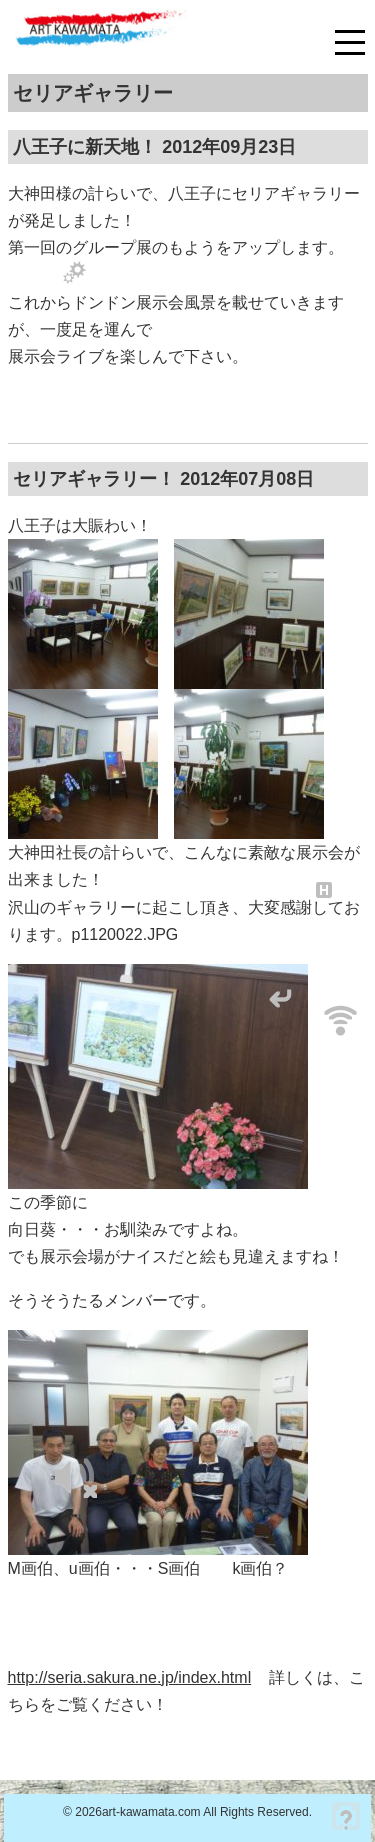 The width and height of the screenshot is (375, 1842). Describe the element at coordinates (346, 1816) in the screenshot. I see `indicates no network route available for wired connection` at that location.